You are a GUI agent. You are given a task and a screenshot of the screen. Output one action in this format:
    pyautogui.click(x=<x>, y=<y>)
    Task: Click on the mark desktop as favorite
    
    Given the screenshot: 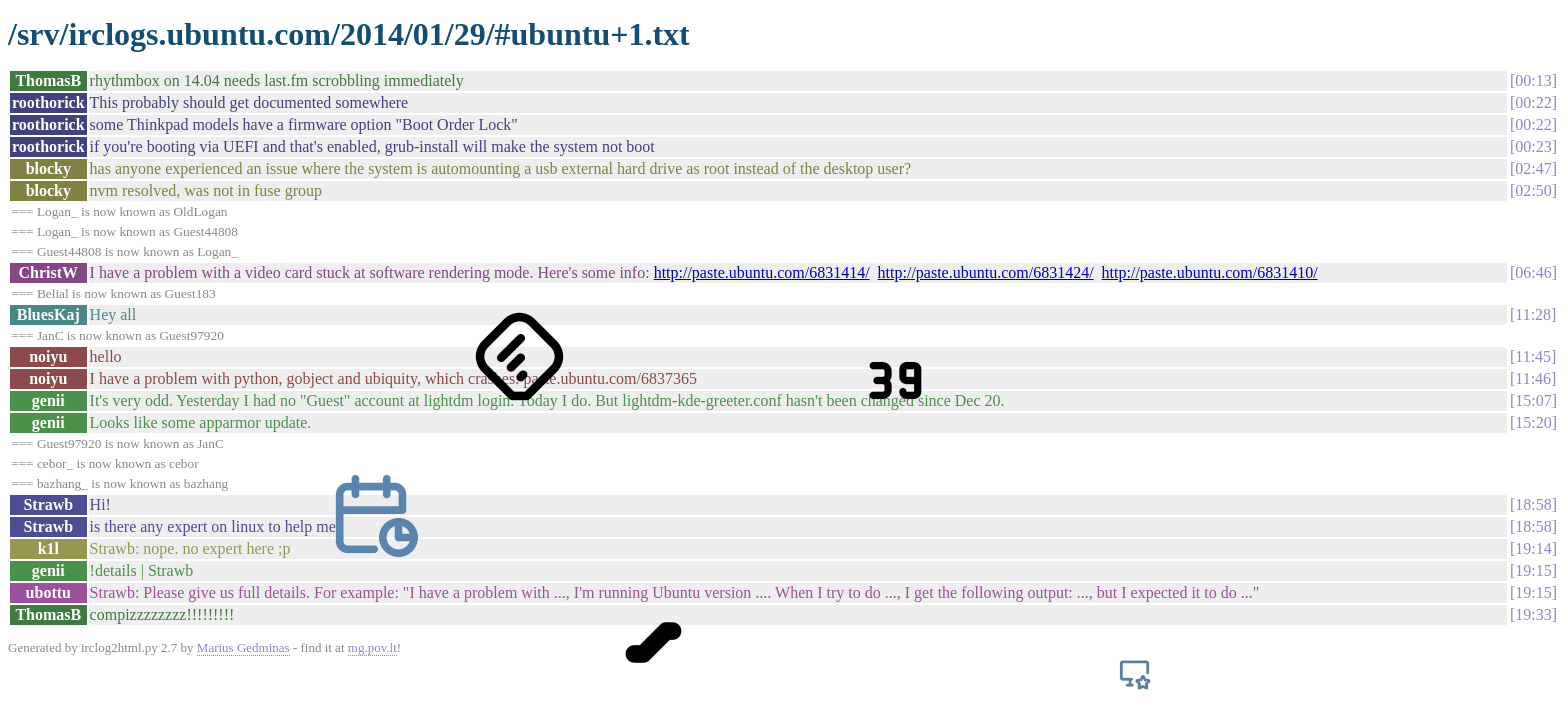 What is the action you would take?
    pyautogui.click(x=1134, y=673)
    